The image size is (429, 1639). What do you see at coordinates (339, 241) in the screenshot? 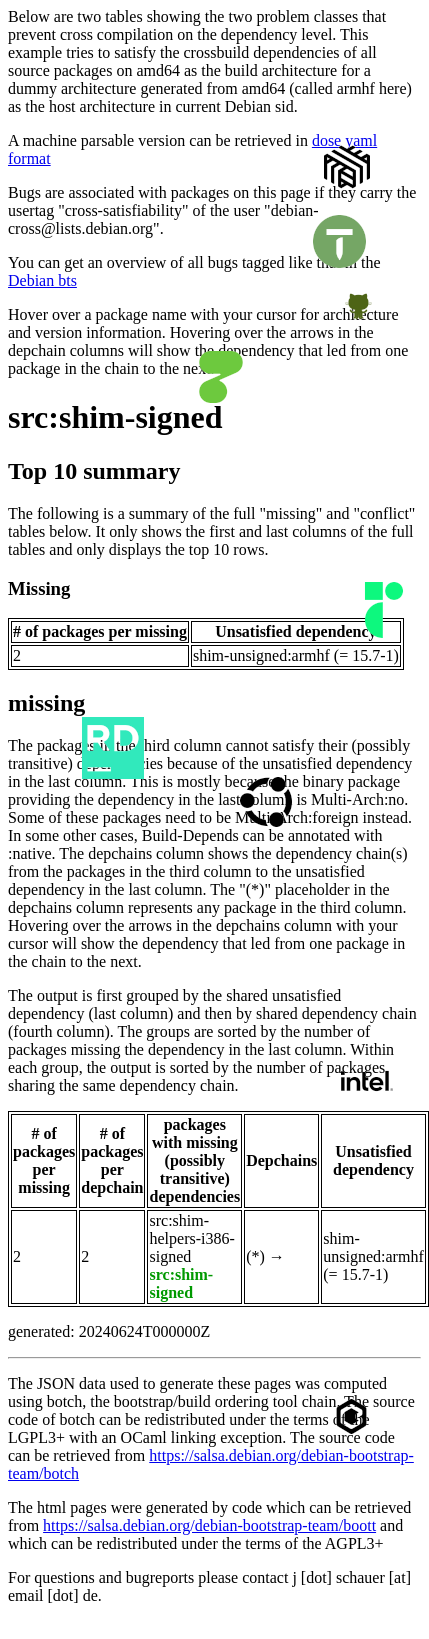
I see `open the Thumbtack app` at bounding box center [339, 241].